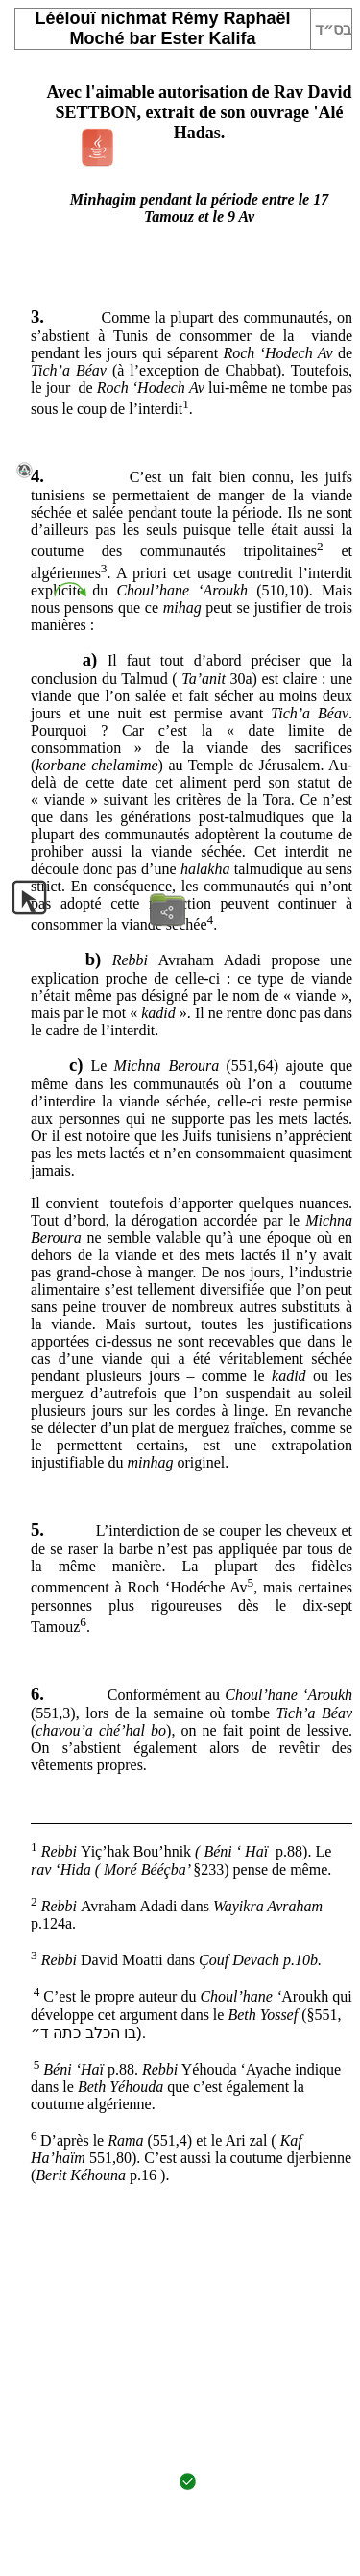 This screenshot has width=360, height=2576. Describe the element at coordinates (97, 147) in the screenshot. I see `a java source code file` at that location.